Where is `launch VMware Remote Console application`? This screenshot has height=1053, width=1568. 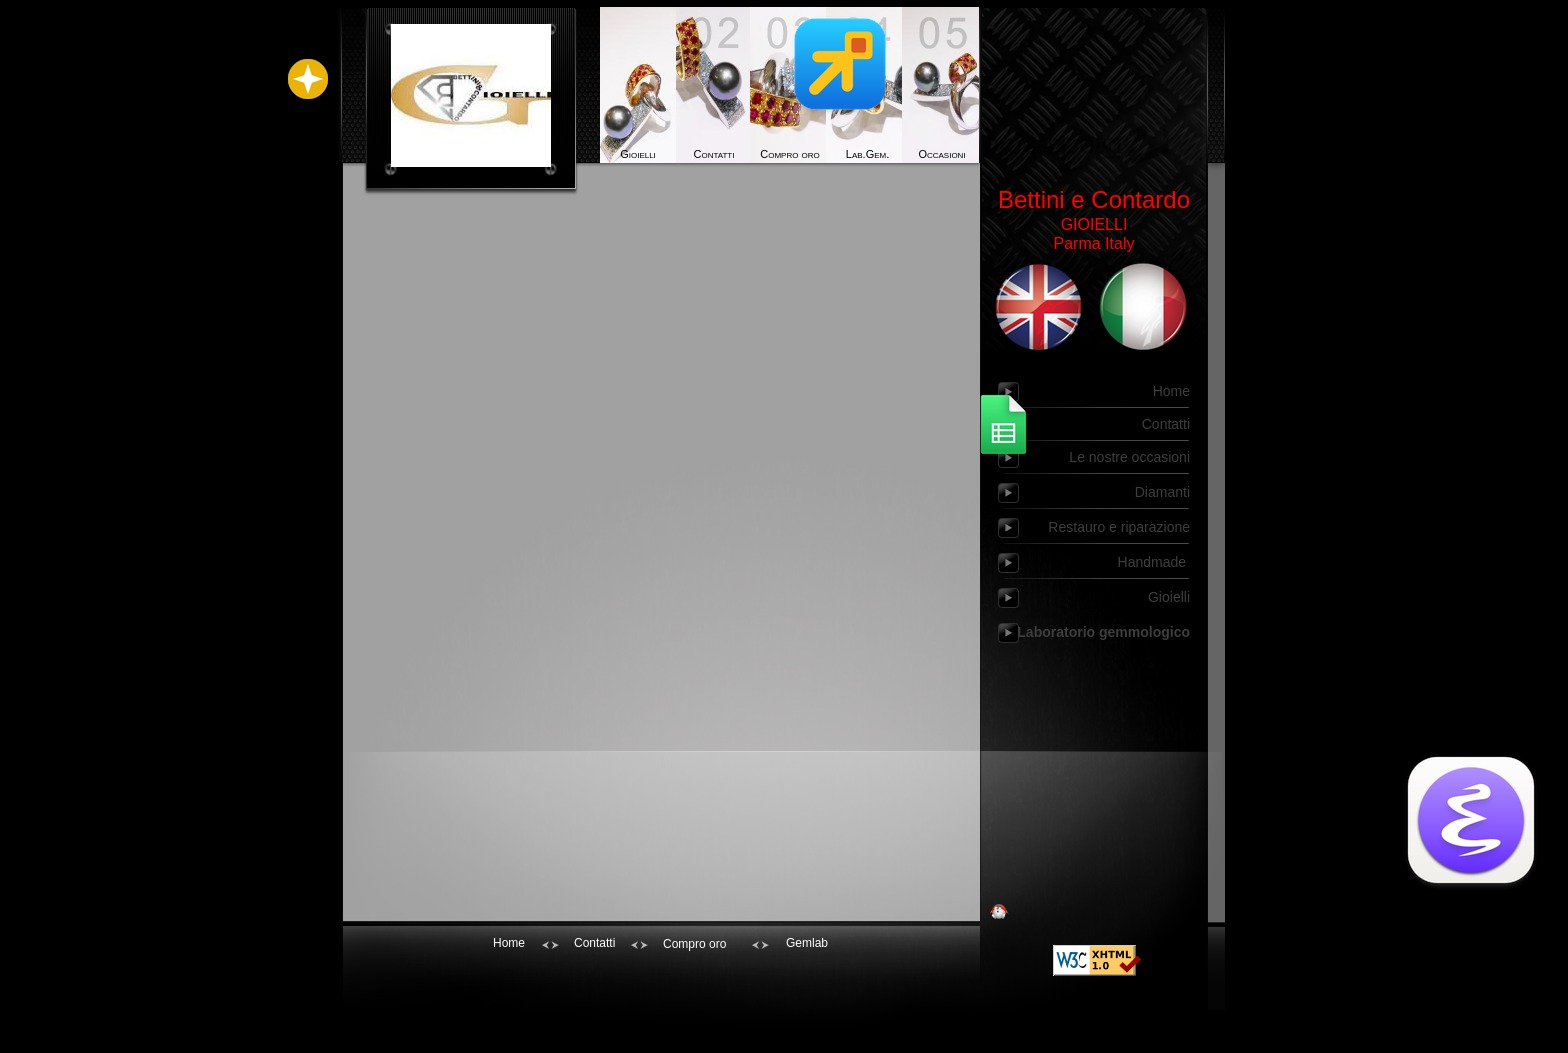
launch VMware Remote Console application is located at coordinates (840, 64).